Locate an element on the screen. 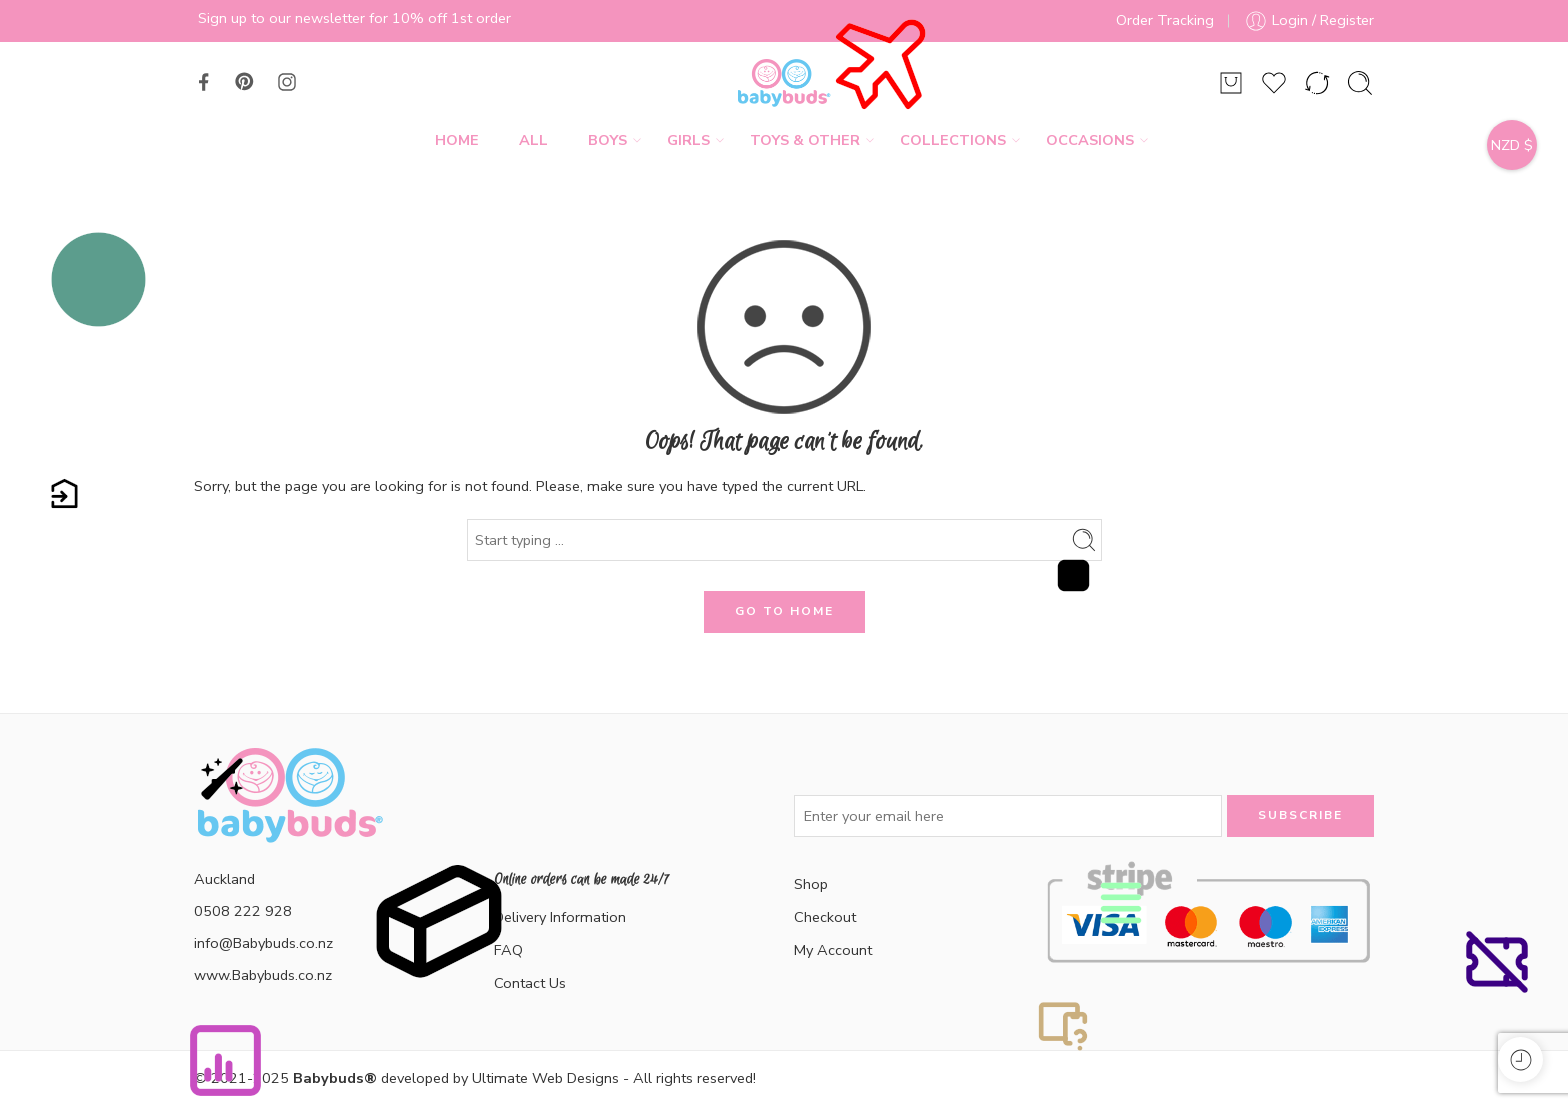 This screenshot has width=1568, height=1107. transfer funds or items into an account is located at coordinates (64, 493).